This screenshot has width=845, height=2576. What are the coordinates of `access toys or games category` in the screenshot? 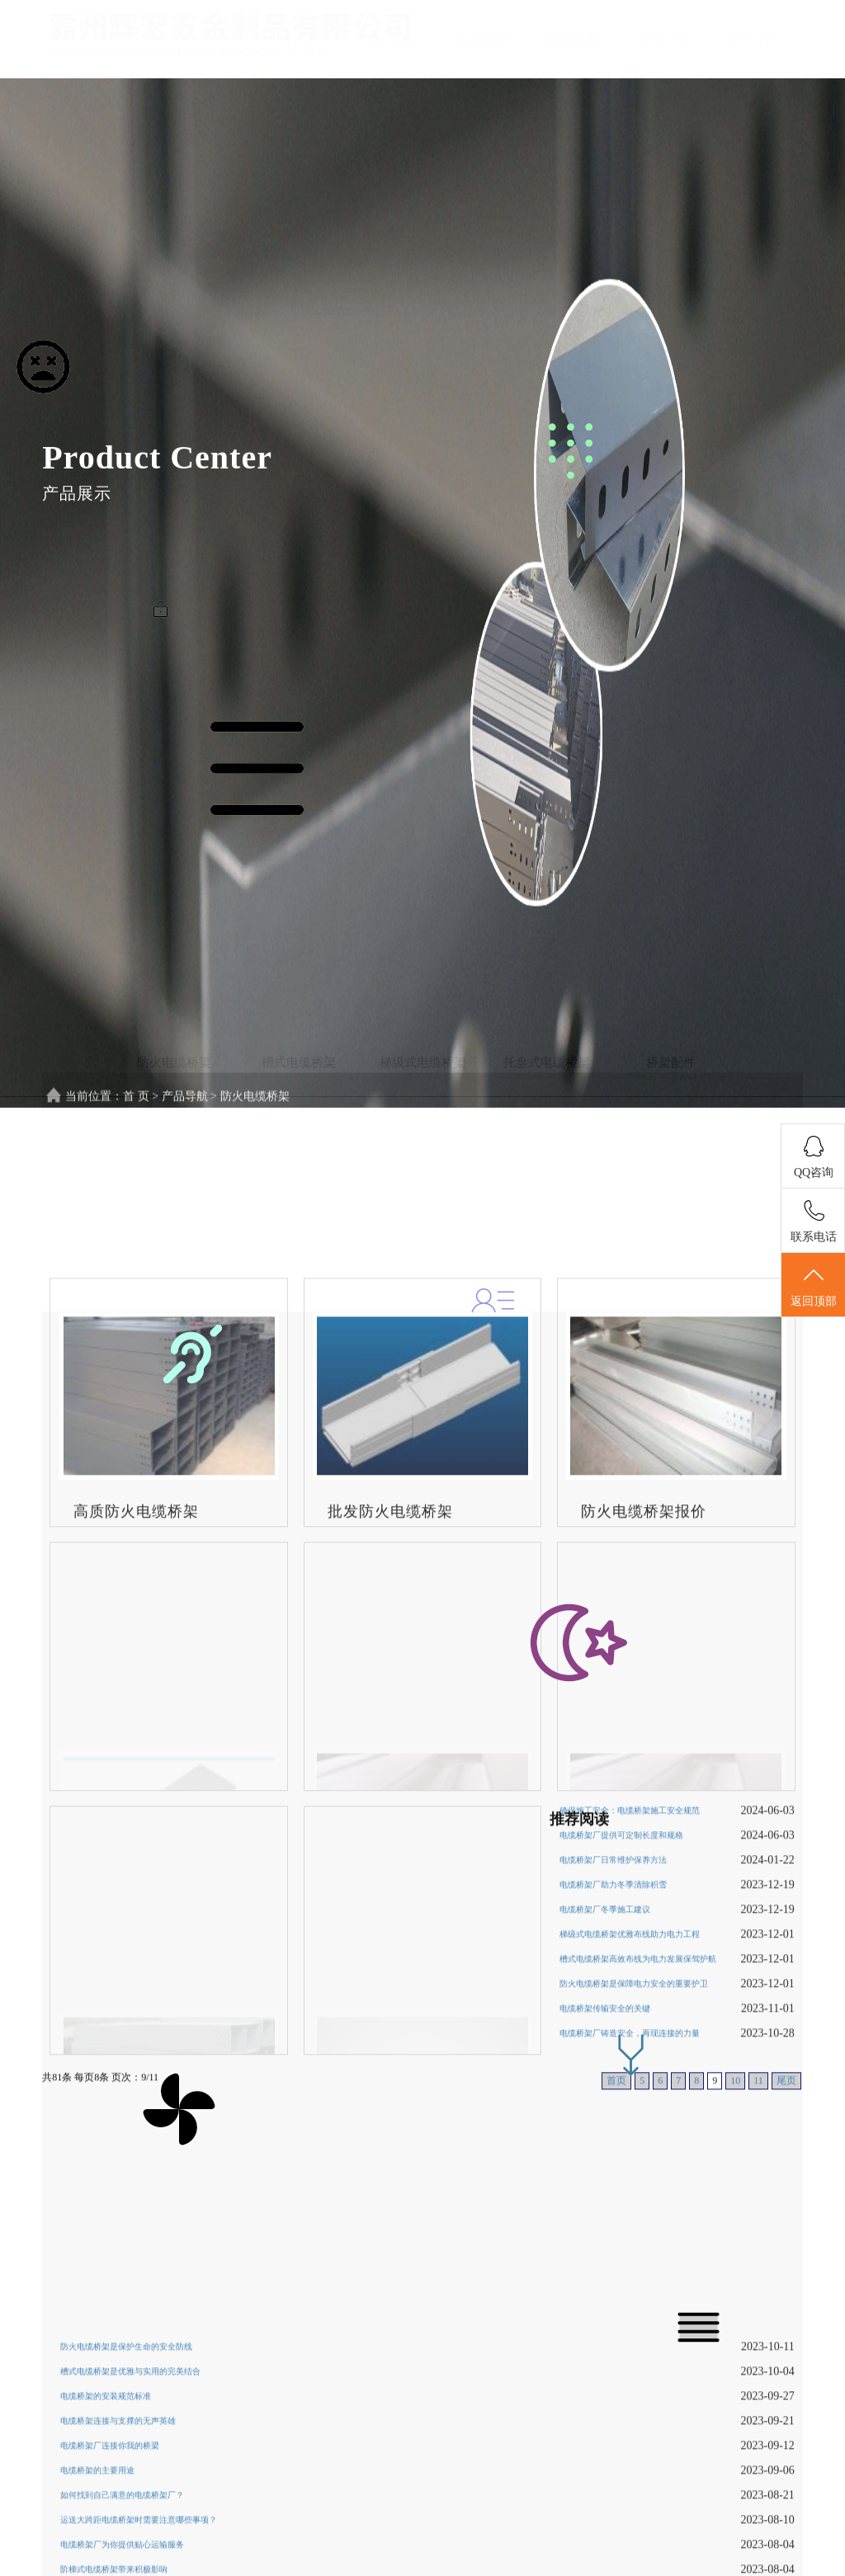 It's located at (179, 2109).